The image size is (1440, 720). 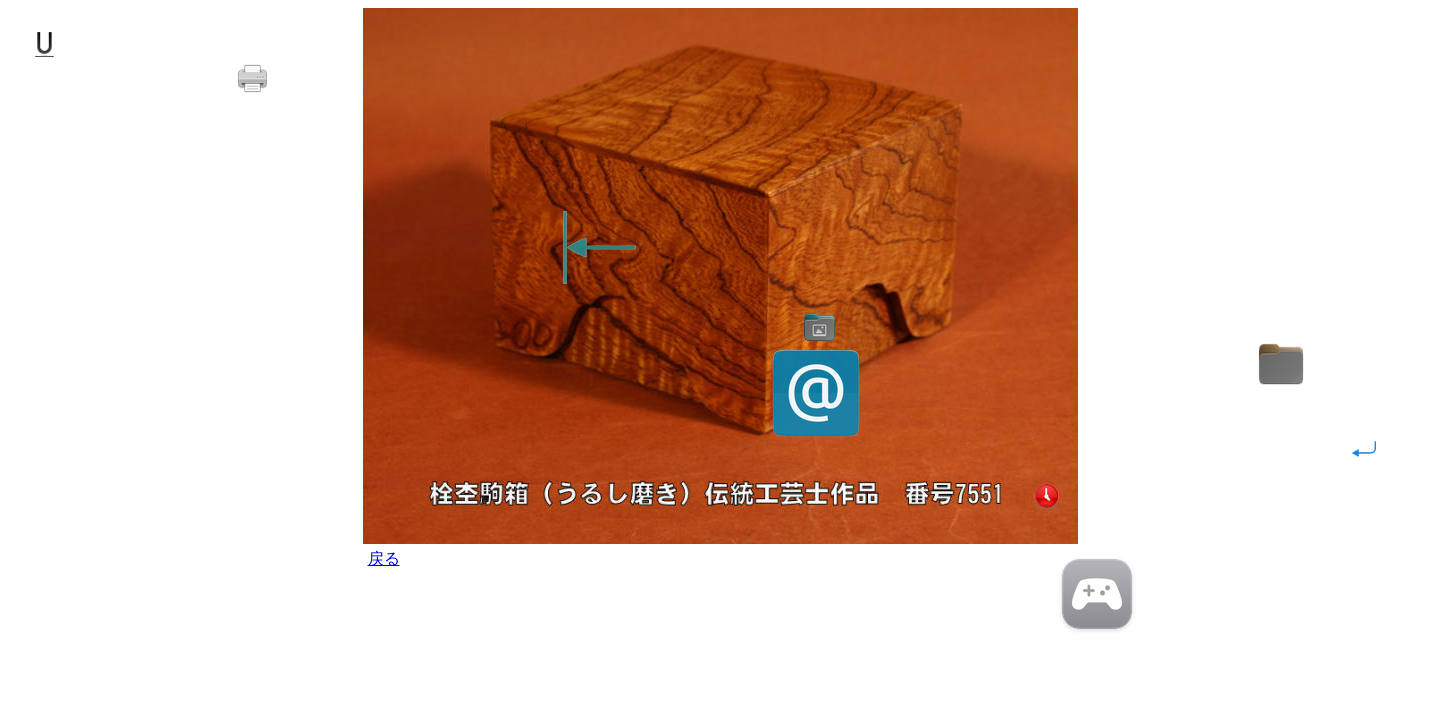 What do you see at coordinates (1097, 594) in the screenshot?
I see `open games folder or category` at bounding box center [1097, 594].